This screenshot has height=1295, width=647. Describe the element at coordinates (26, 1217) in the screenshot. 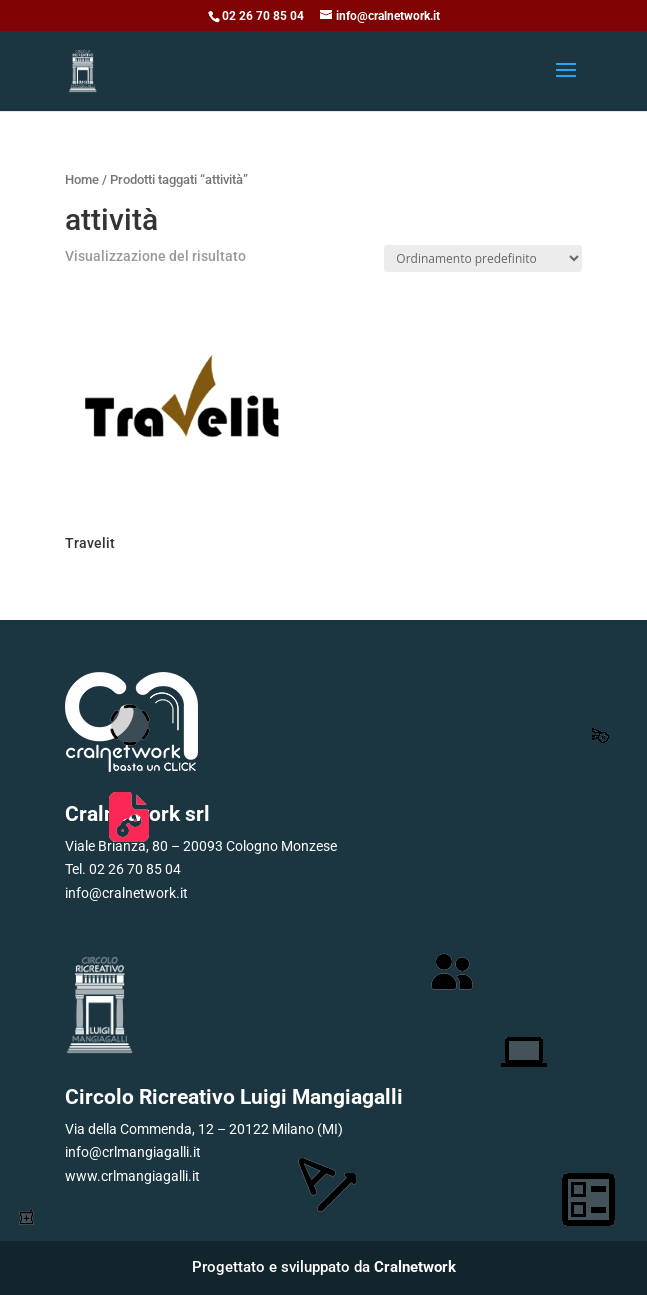

I see `find nearby pharmacies` at that location.